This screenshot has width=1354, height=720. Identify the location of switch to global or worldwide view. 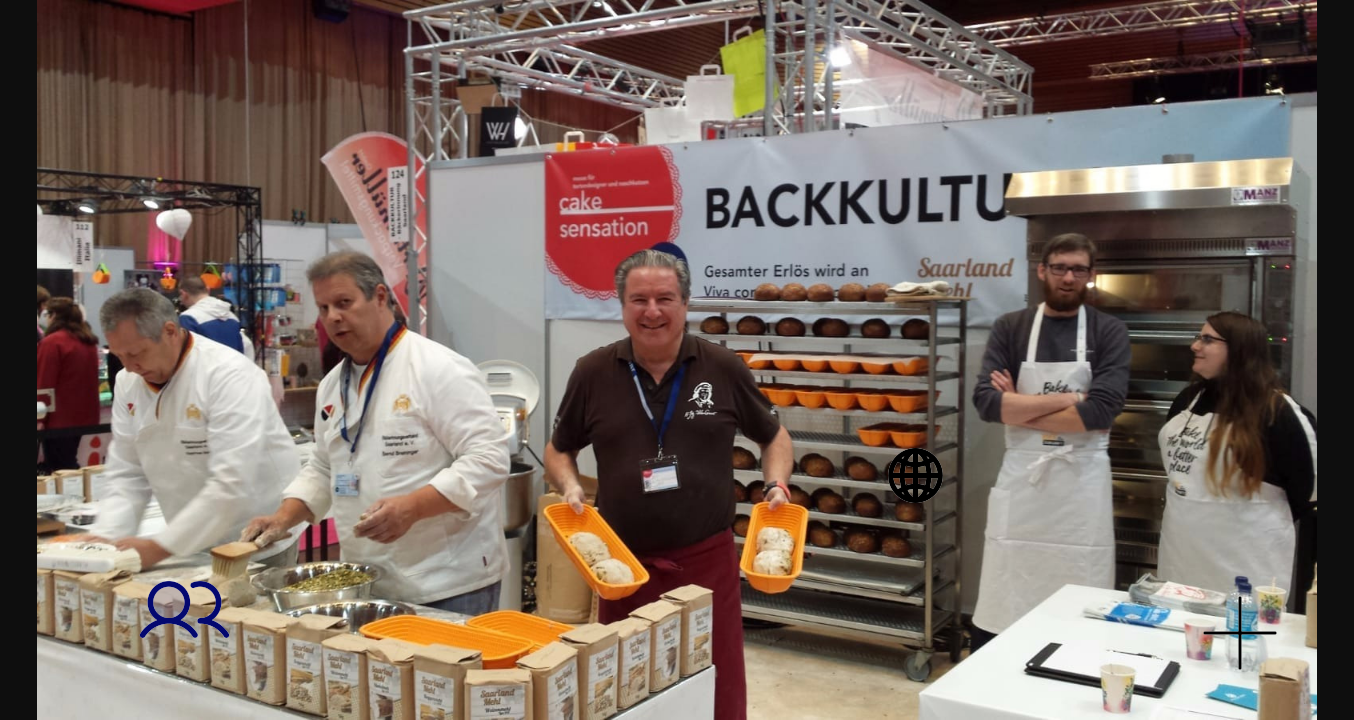
(915, 475).